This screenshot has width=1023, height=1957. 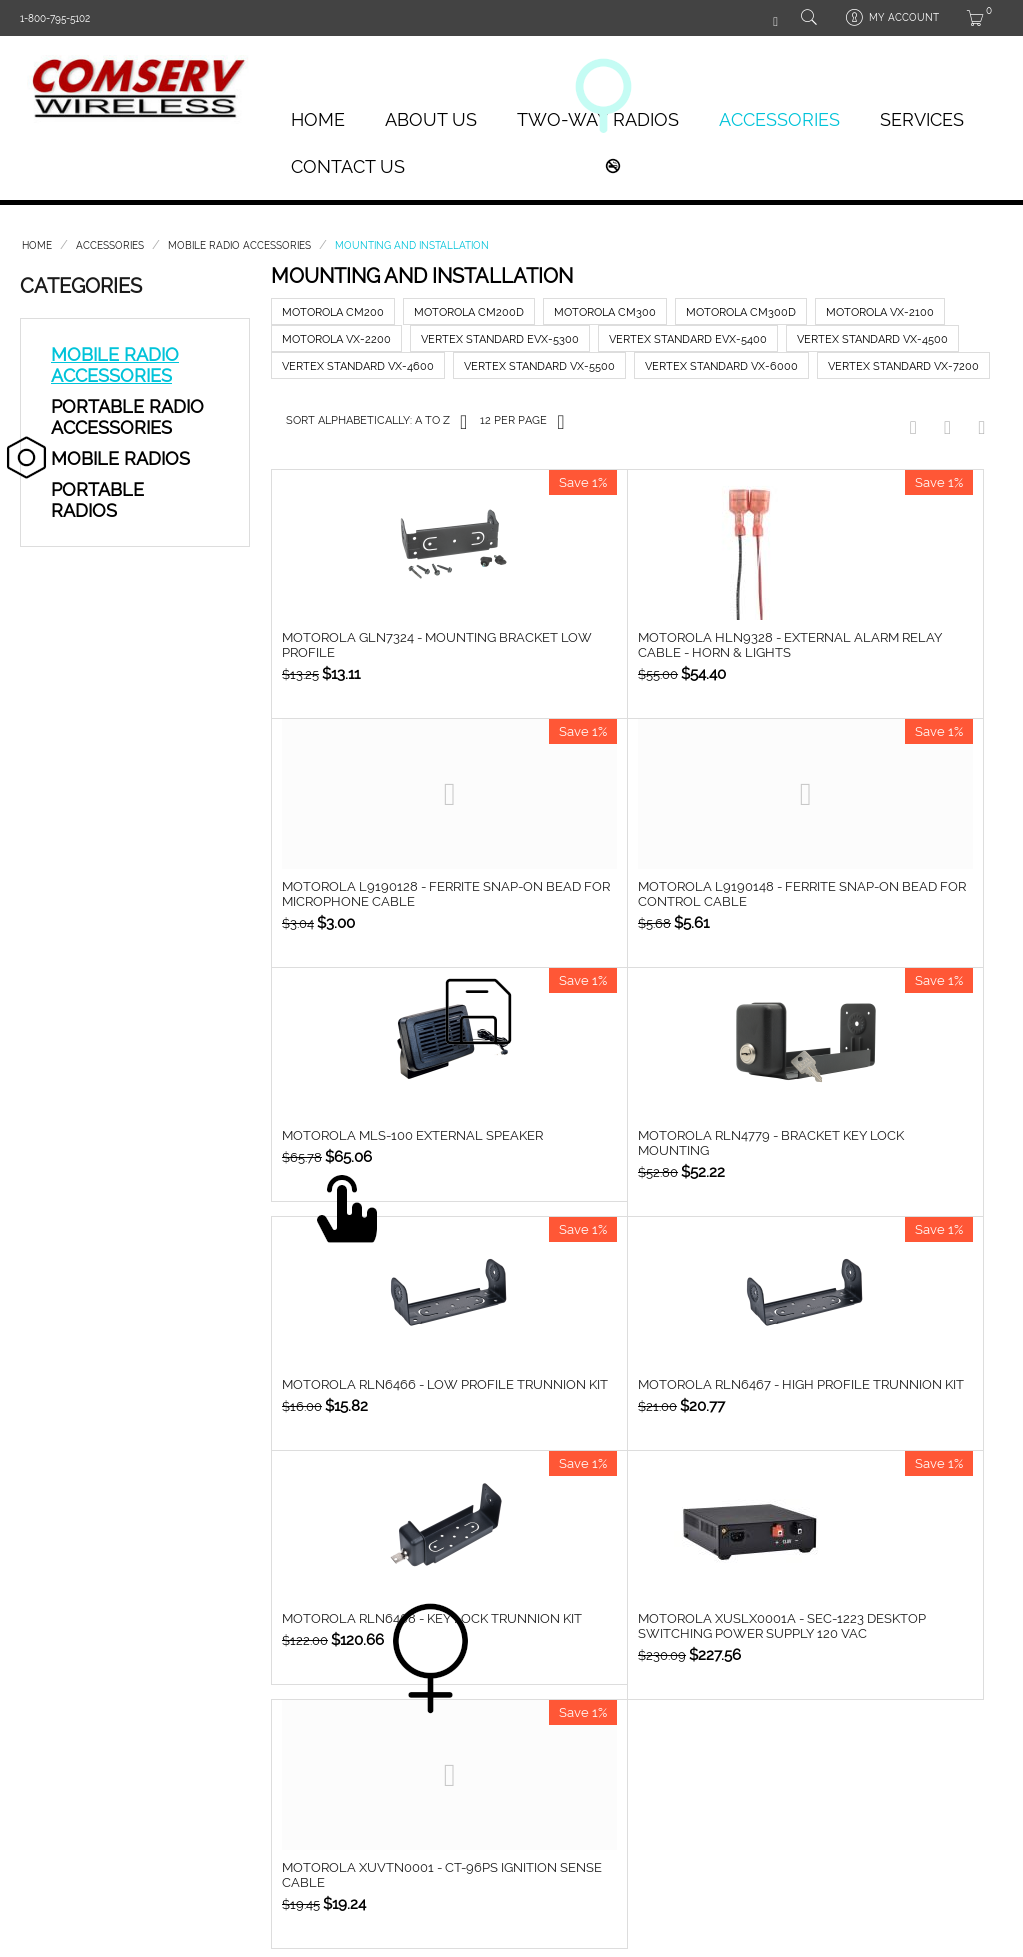 What do you see at coordinates (613, 166) in the screenshot?
I see `indicates a no smoking zone or area` at bounding box center [613, 166].